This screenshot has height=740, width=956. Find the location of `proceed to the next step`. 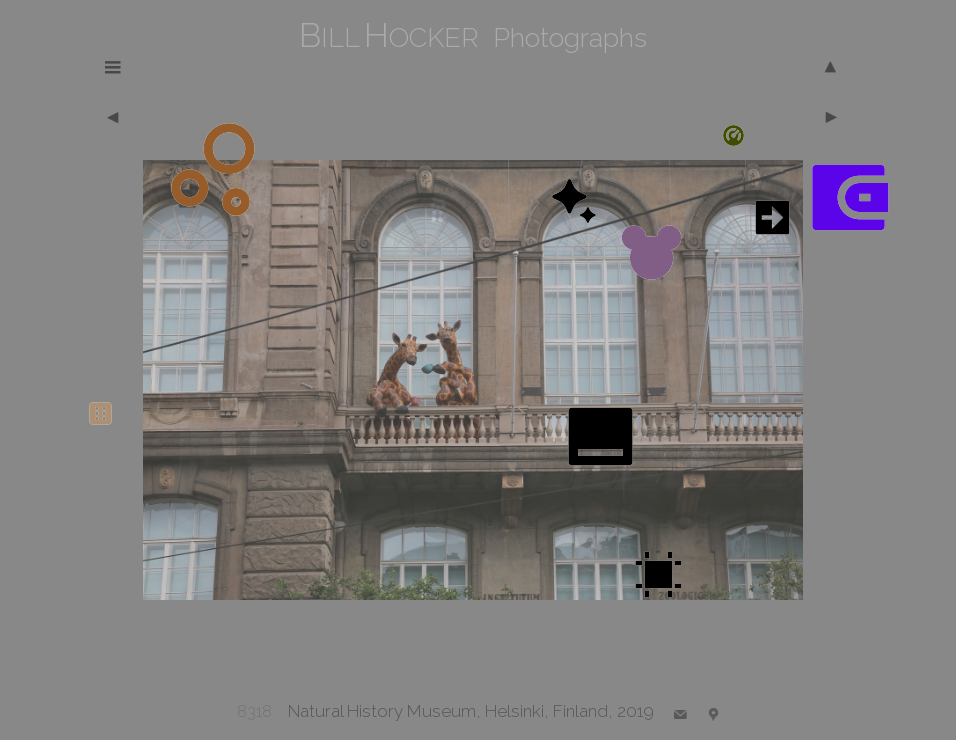

proceed to the next step is located at coordinates (772, 217).